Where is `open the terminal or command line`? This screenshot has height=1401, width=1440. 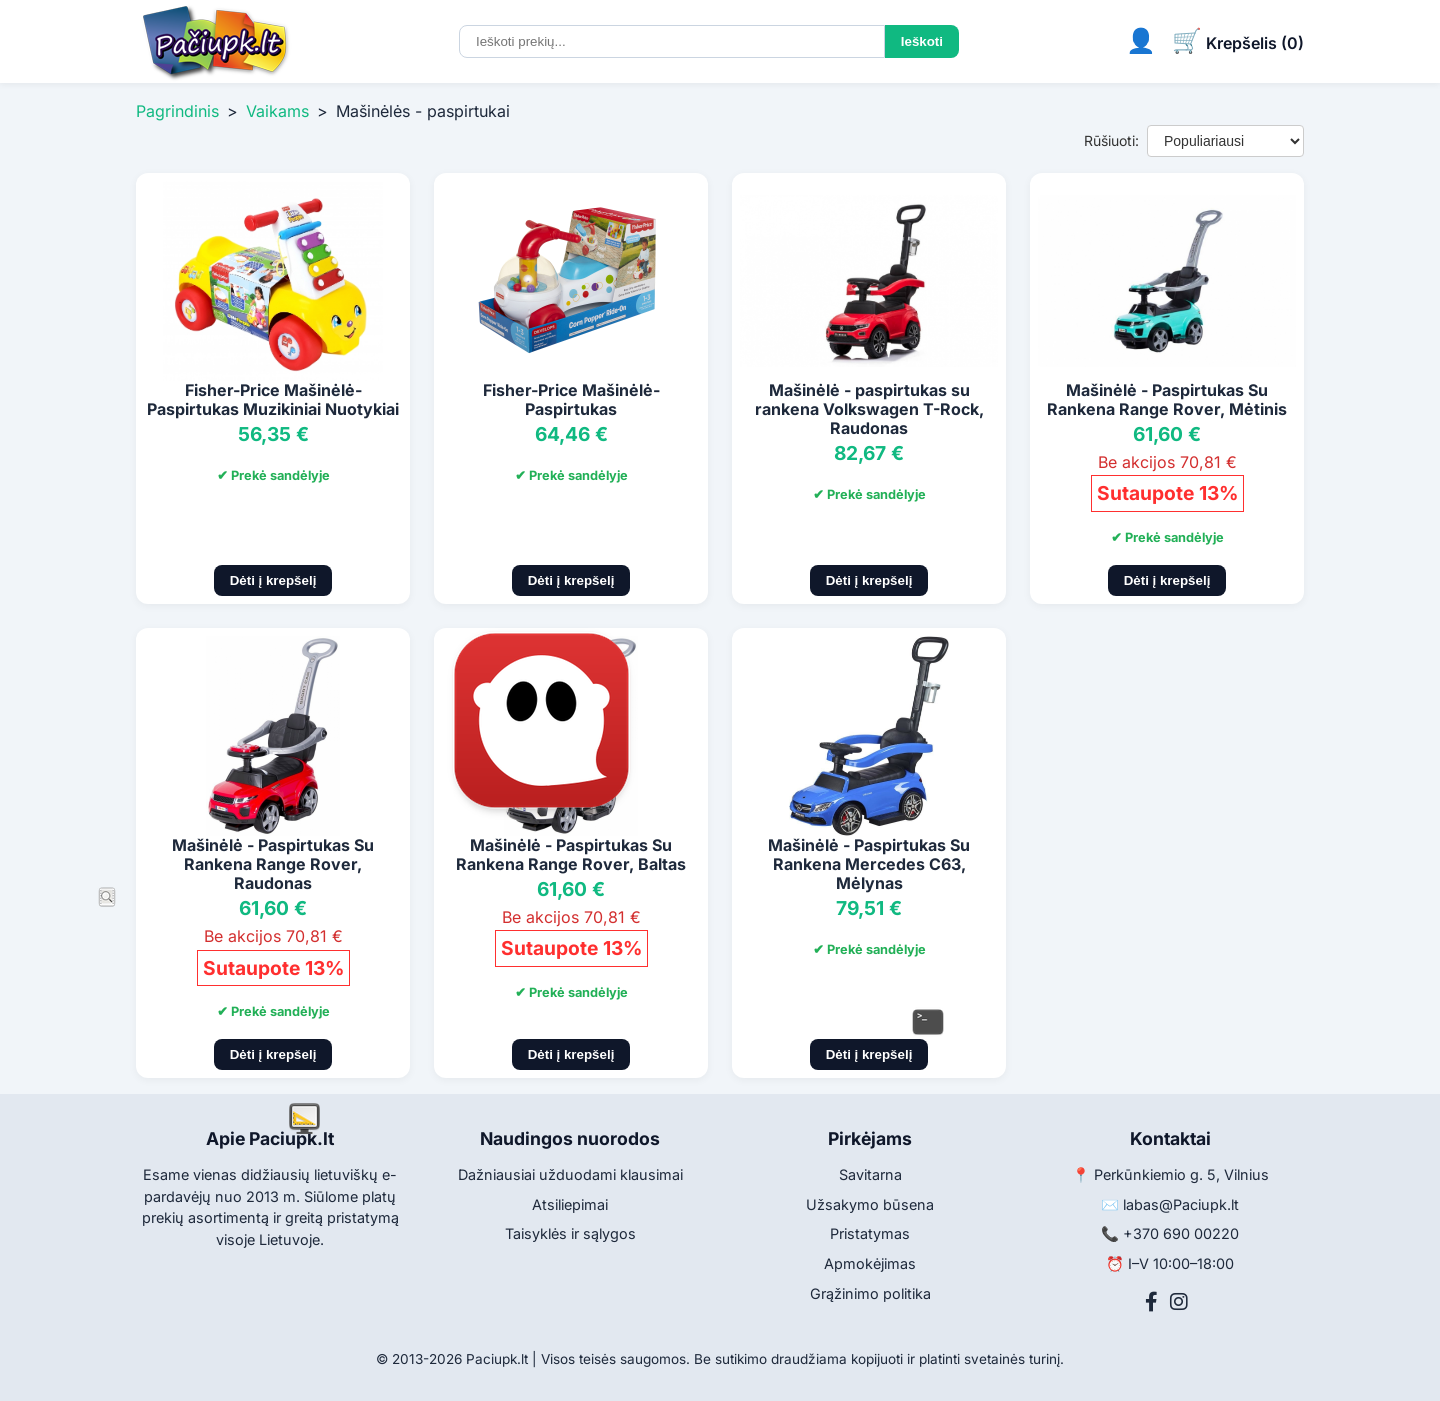
open the terminal or command line is located at coordinates (928, 1022).